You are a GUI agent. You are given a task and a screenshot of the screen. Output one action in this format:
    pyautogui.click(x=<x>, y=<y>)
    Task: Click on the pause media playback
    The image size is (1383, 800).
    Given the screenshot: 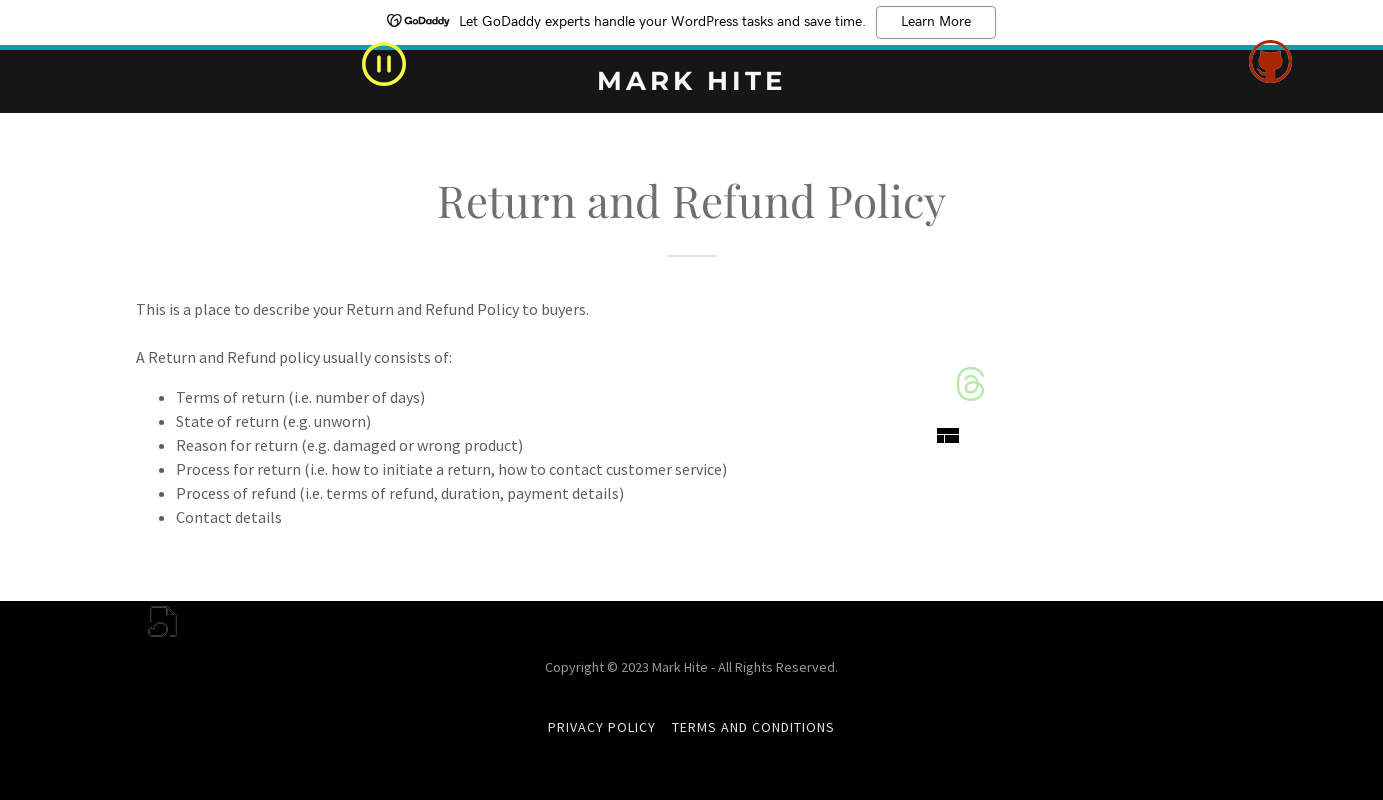 What is the action you would take?
    pyautogui.click(x=384, y=64)
    